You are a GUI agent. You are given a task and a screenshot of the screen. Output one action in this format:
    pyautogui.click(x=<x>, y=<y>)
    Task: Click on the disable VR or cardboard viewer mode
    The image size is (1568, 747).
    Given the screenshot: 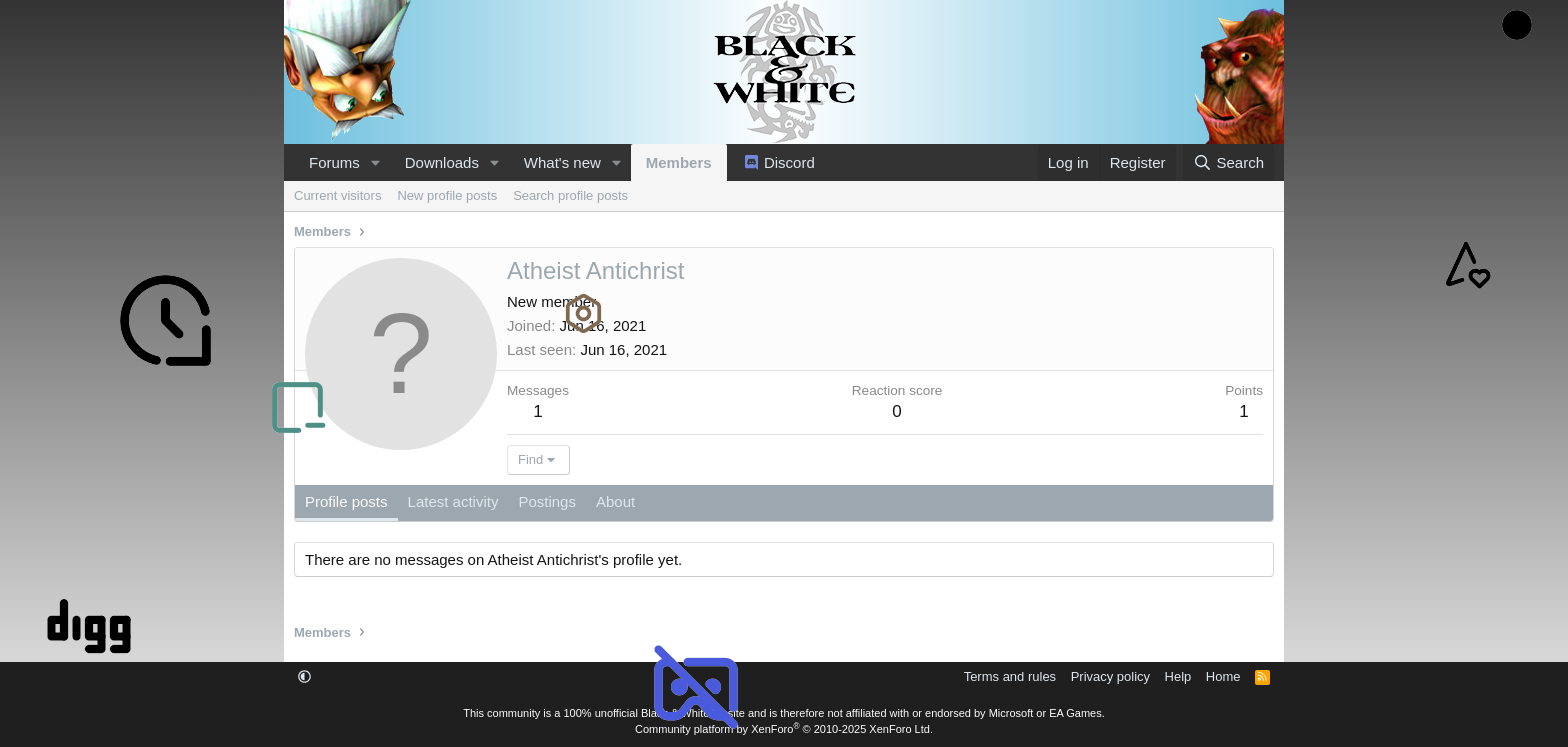 What is the action you would take?
    pyautogui.click(x=696, y=687)
    